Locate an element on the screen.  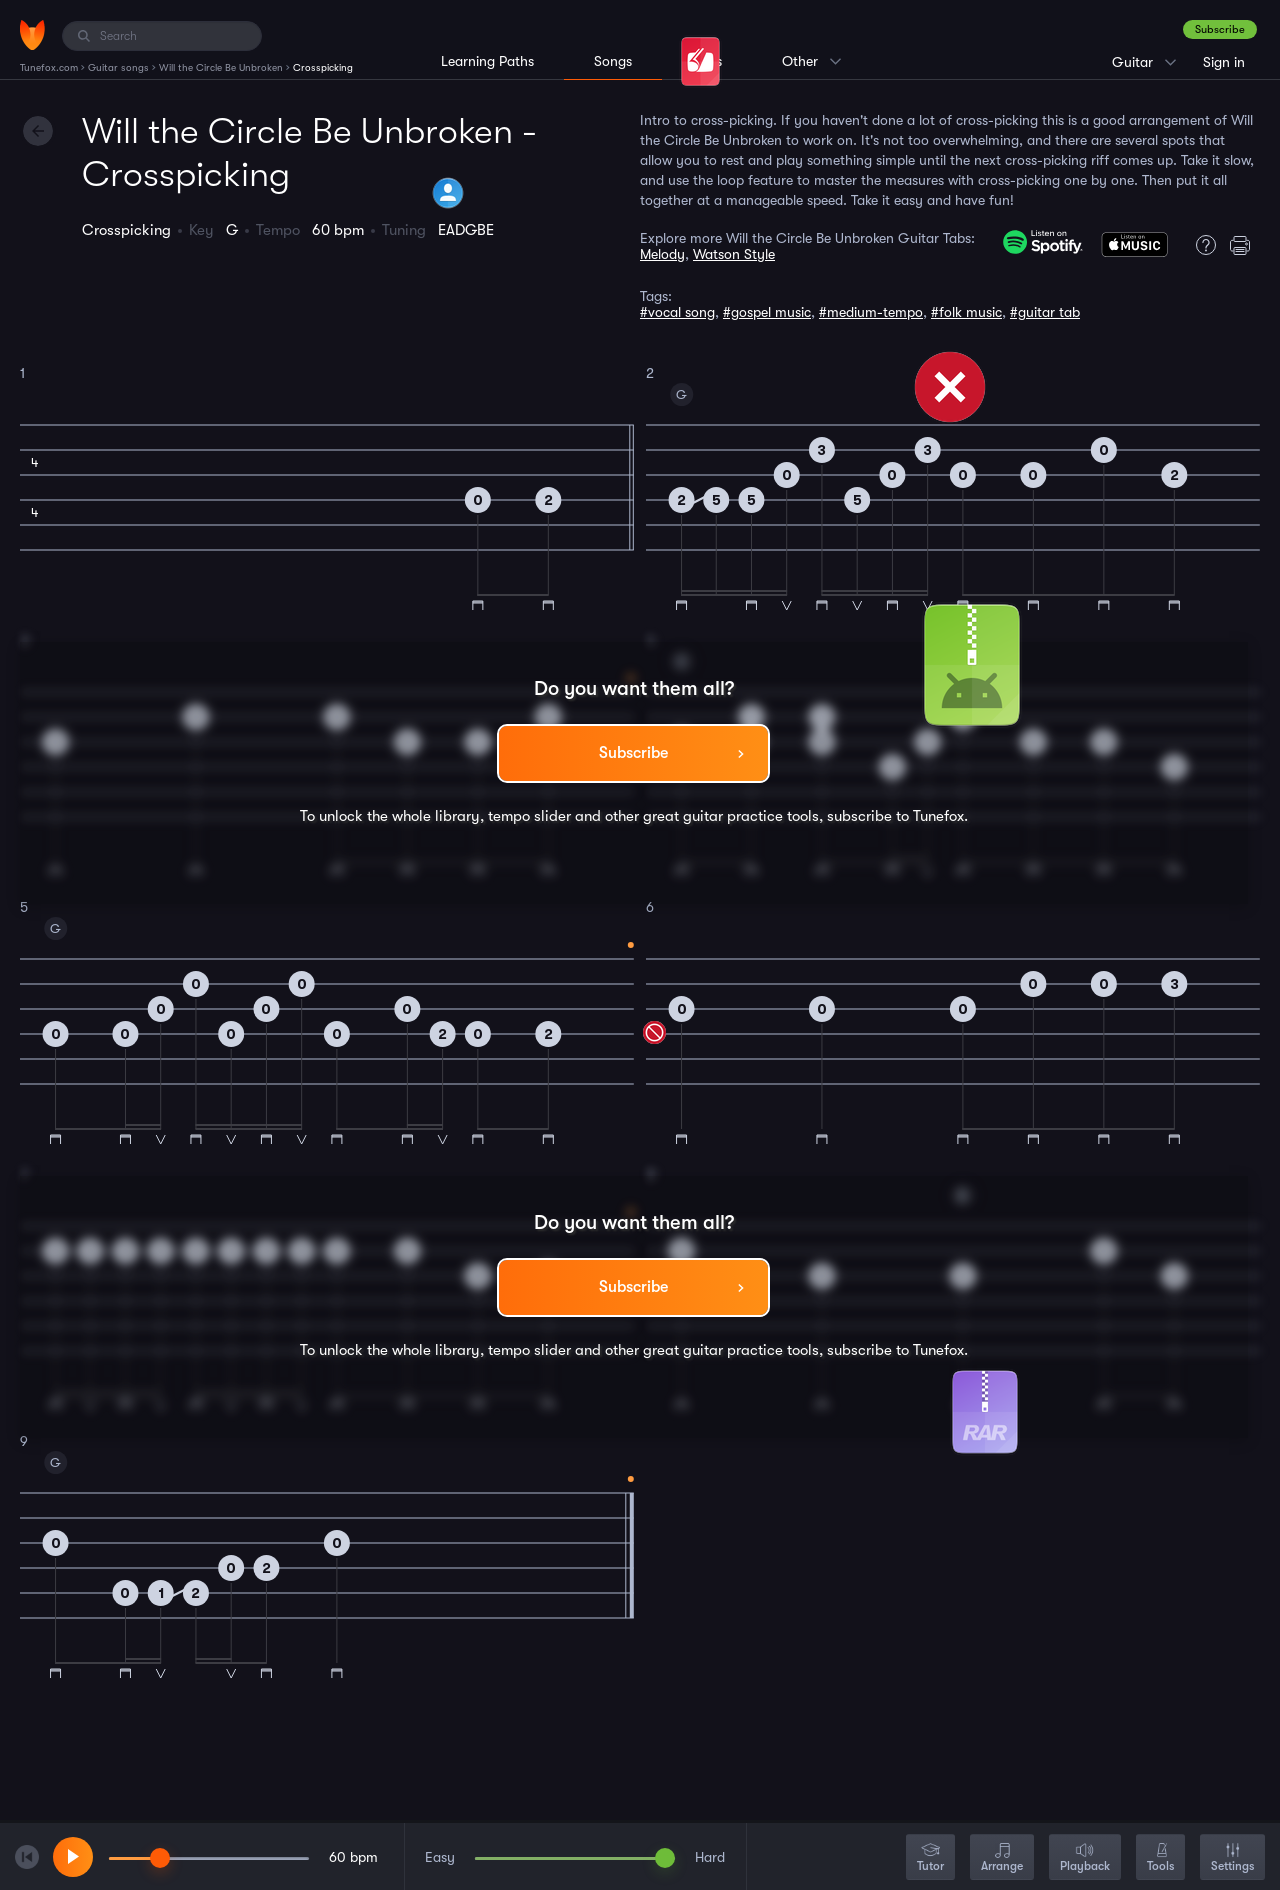
a compressed RAR archive file is located at coordinates (985, 1412).